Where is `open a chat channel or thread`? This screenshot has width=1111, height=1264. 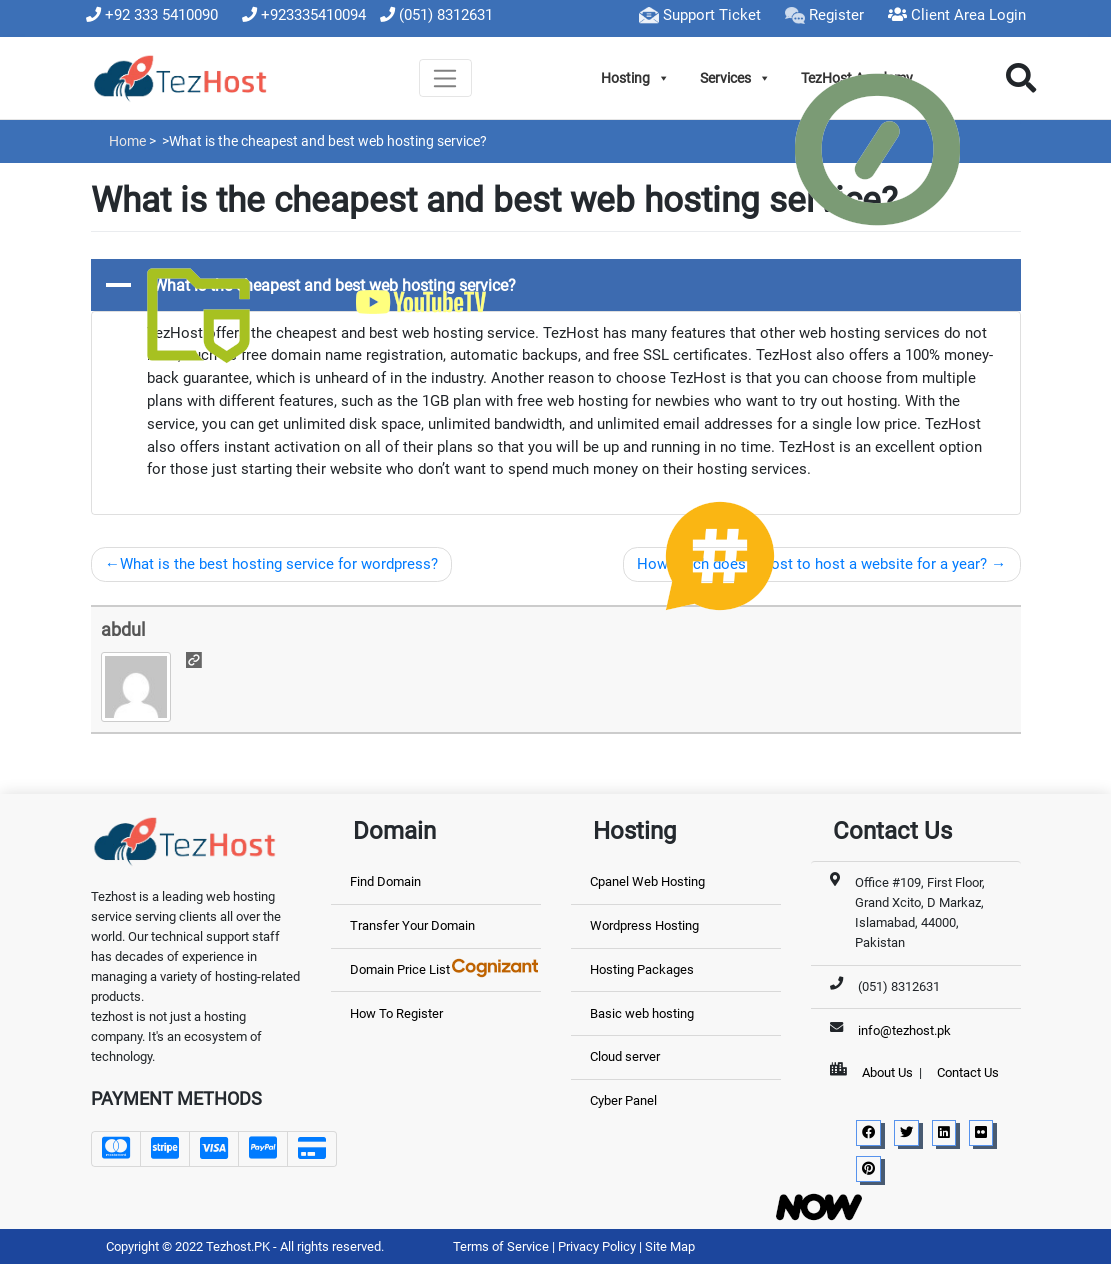
open a chat channel or thread is located at coordinates (720, 556).